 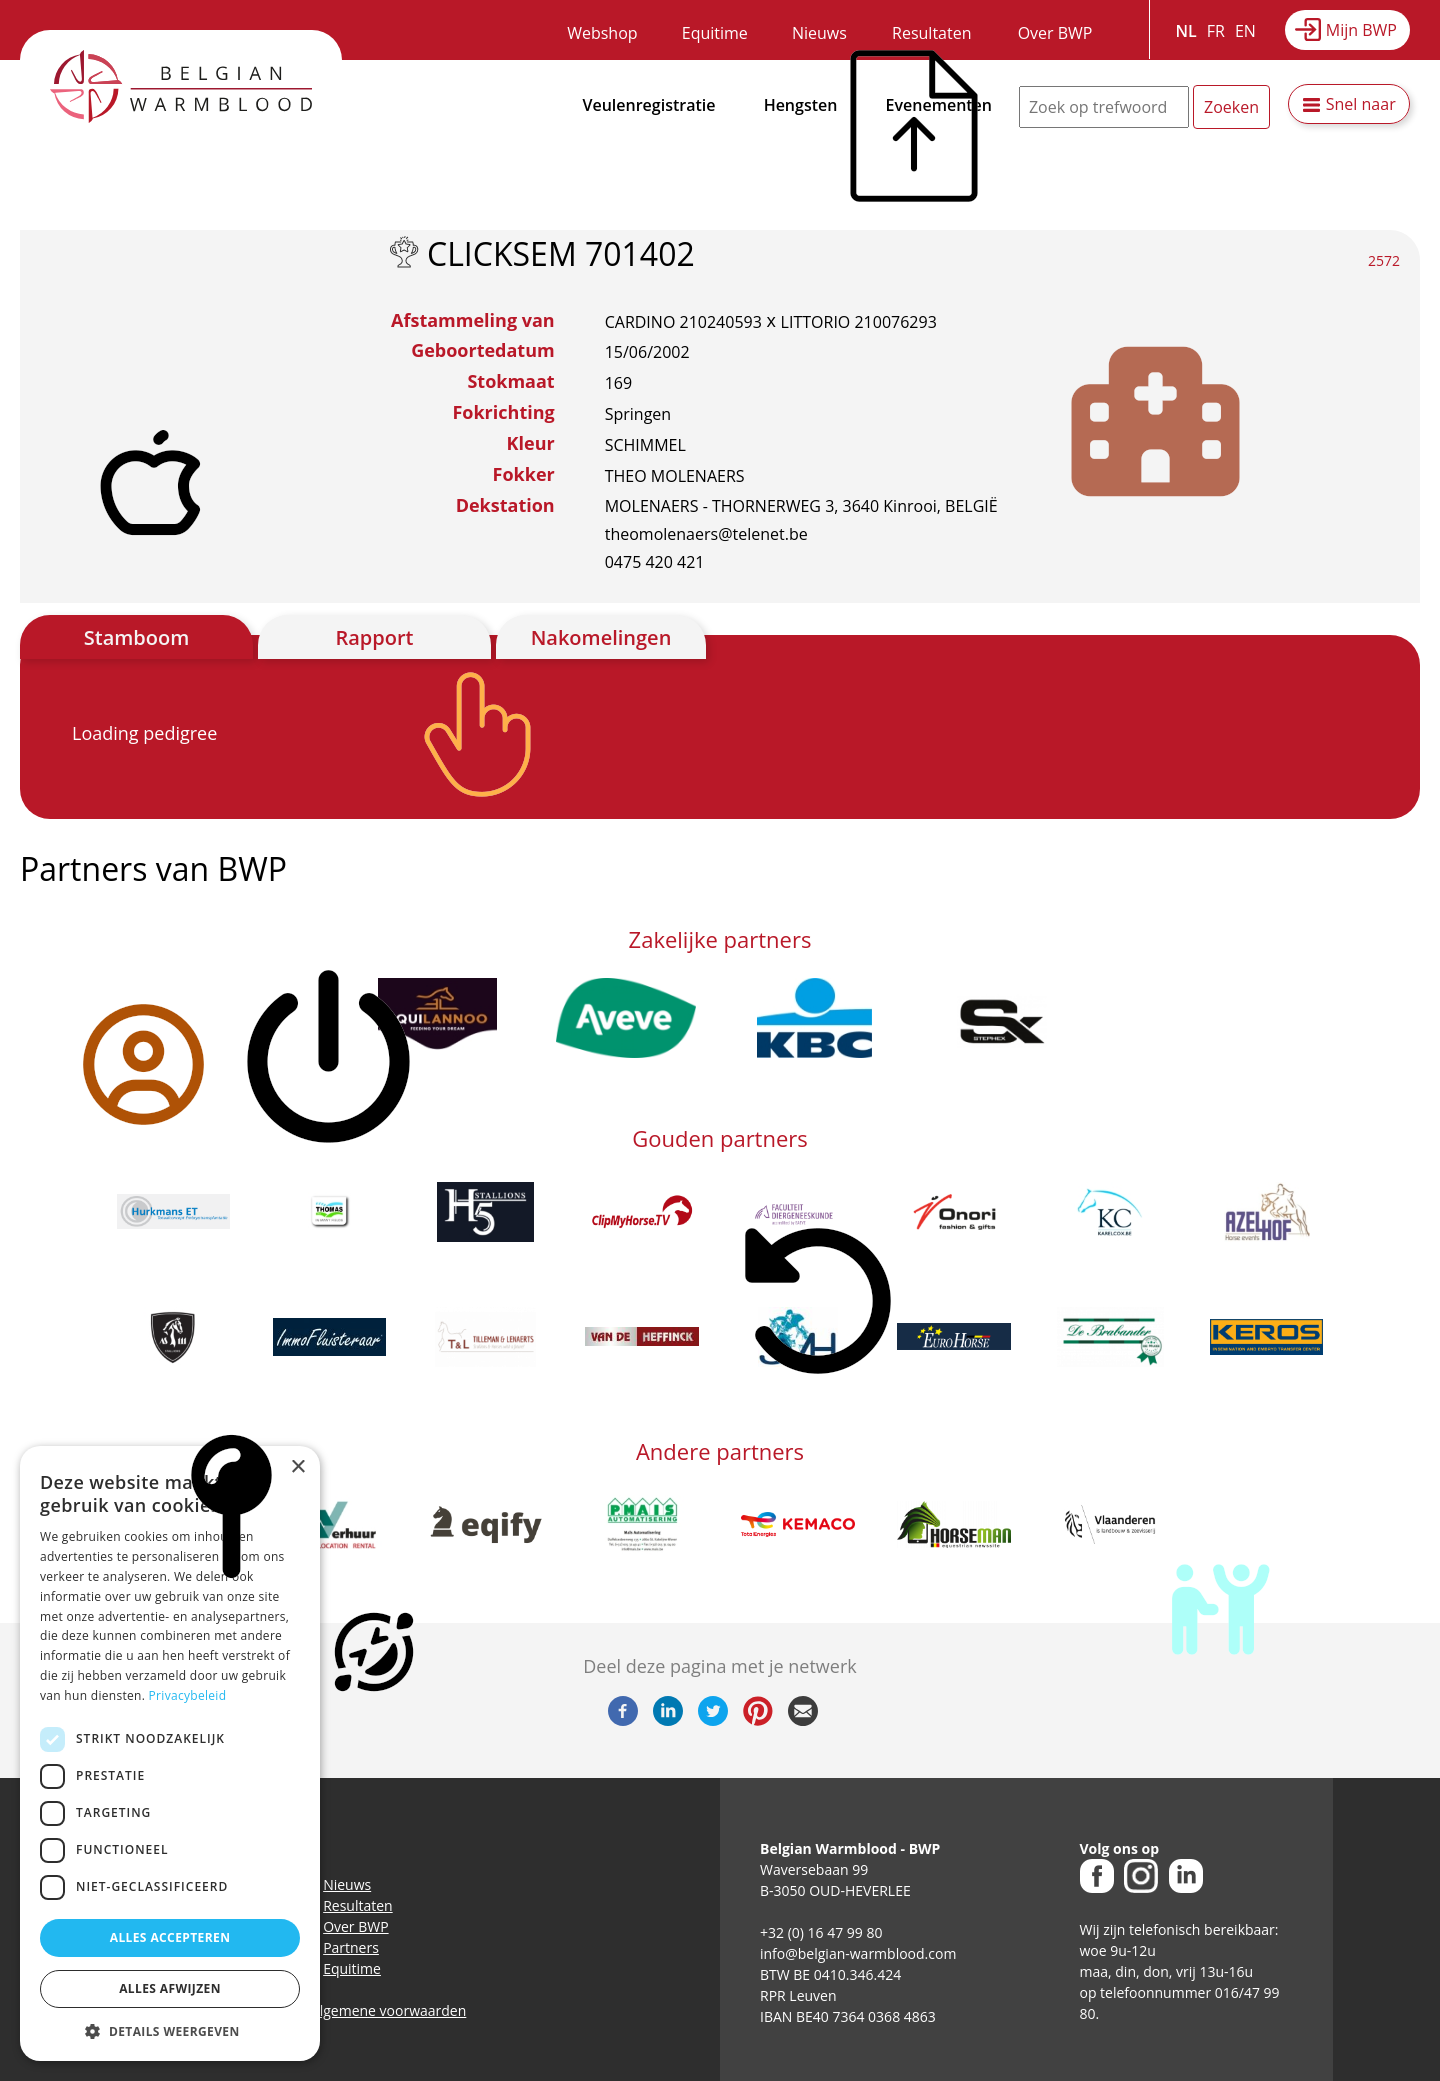 I want to click on tap or click to select an item, so click(x=477, y=734).